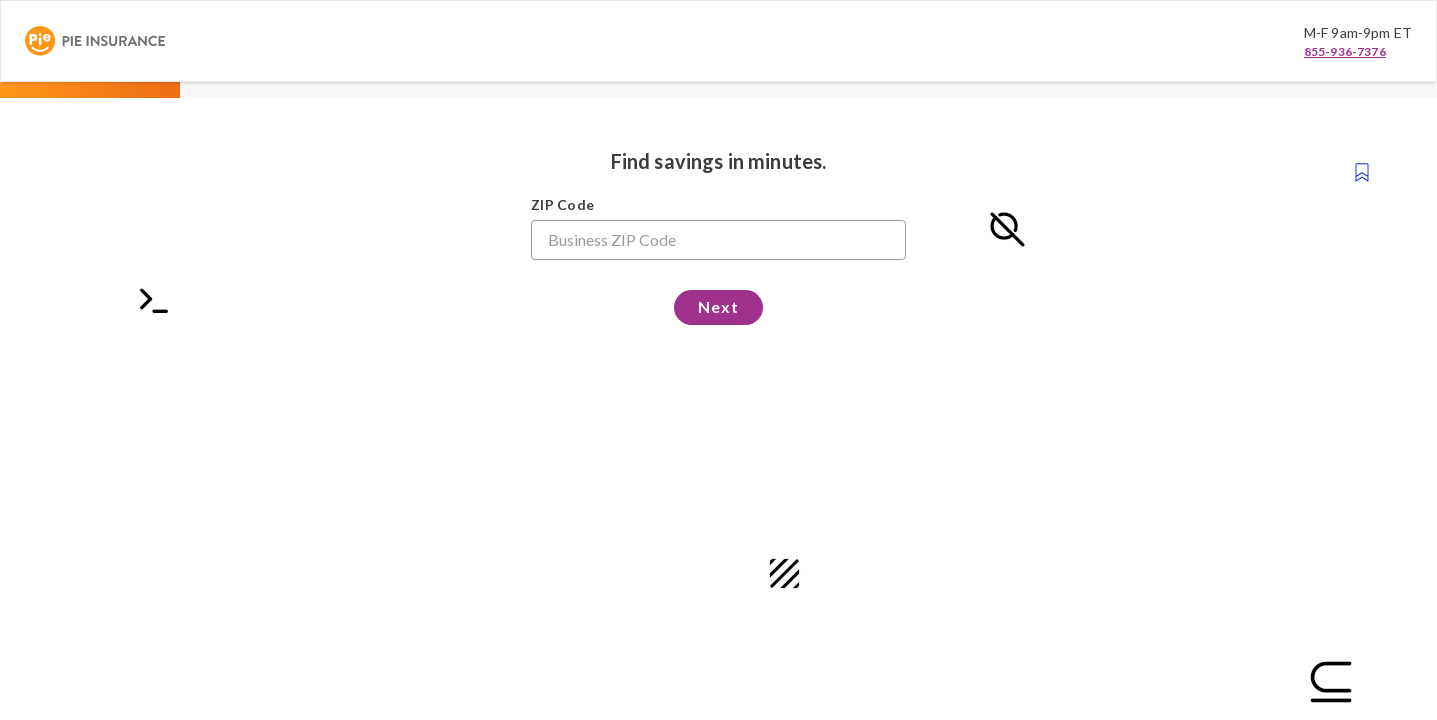 The image size is (1437, 720). Describe the element at coordinates (784, 573) in the screenshot. I see `apply a texture or pattern overlay` at that location.